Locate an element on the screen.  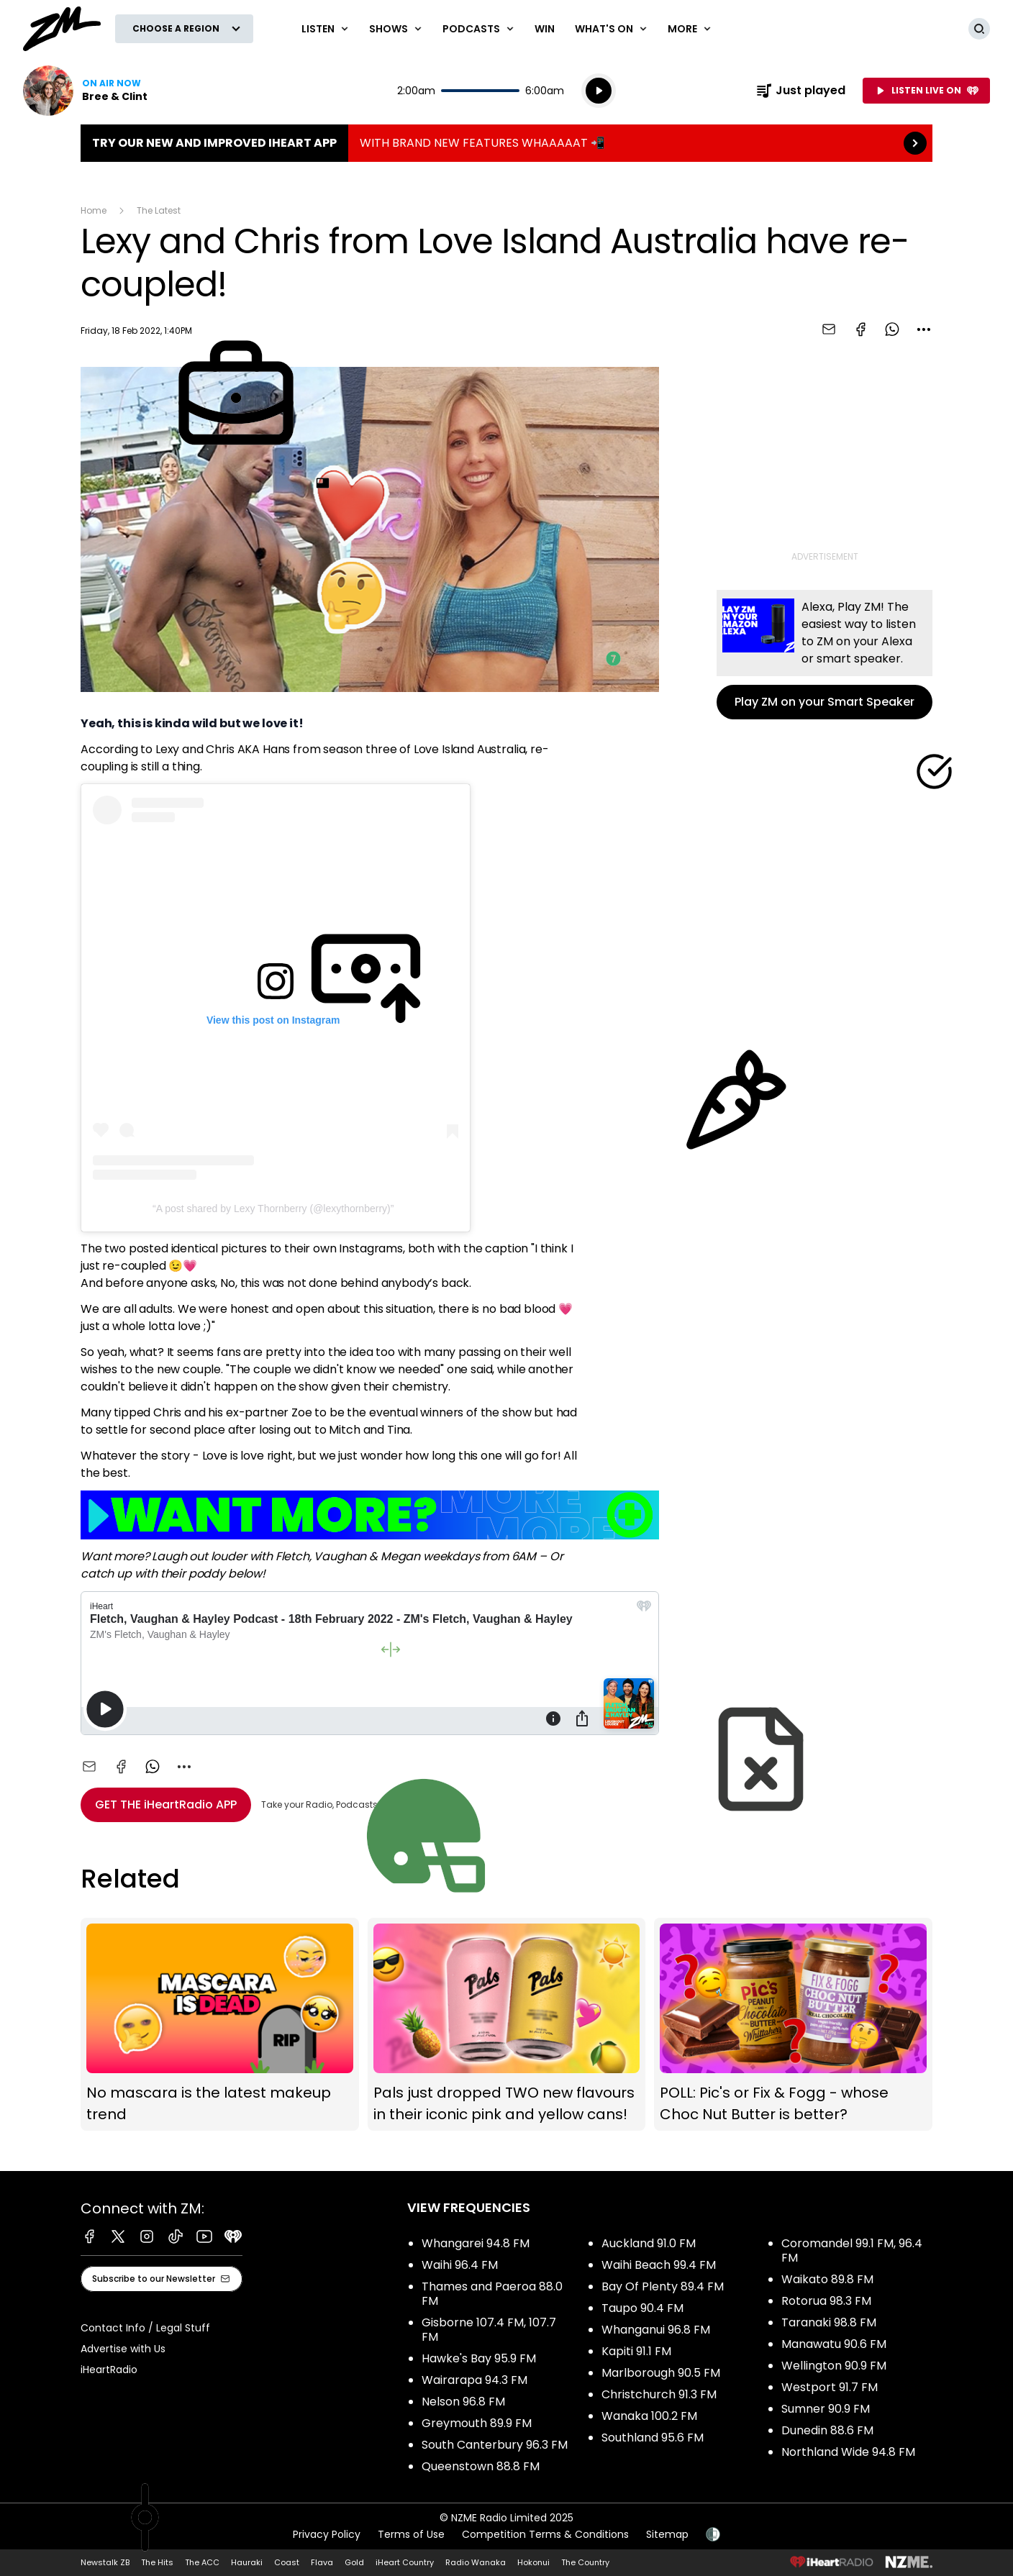
delete or remove a file is located at coordinates (760, 1759).